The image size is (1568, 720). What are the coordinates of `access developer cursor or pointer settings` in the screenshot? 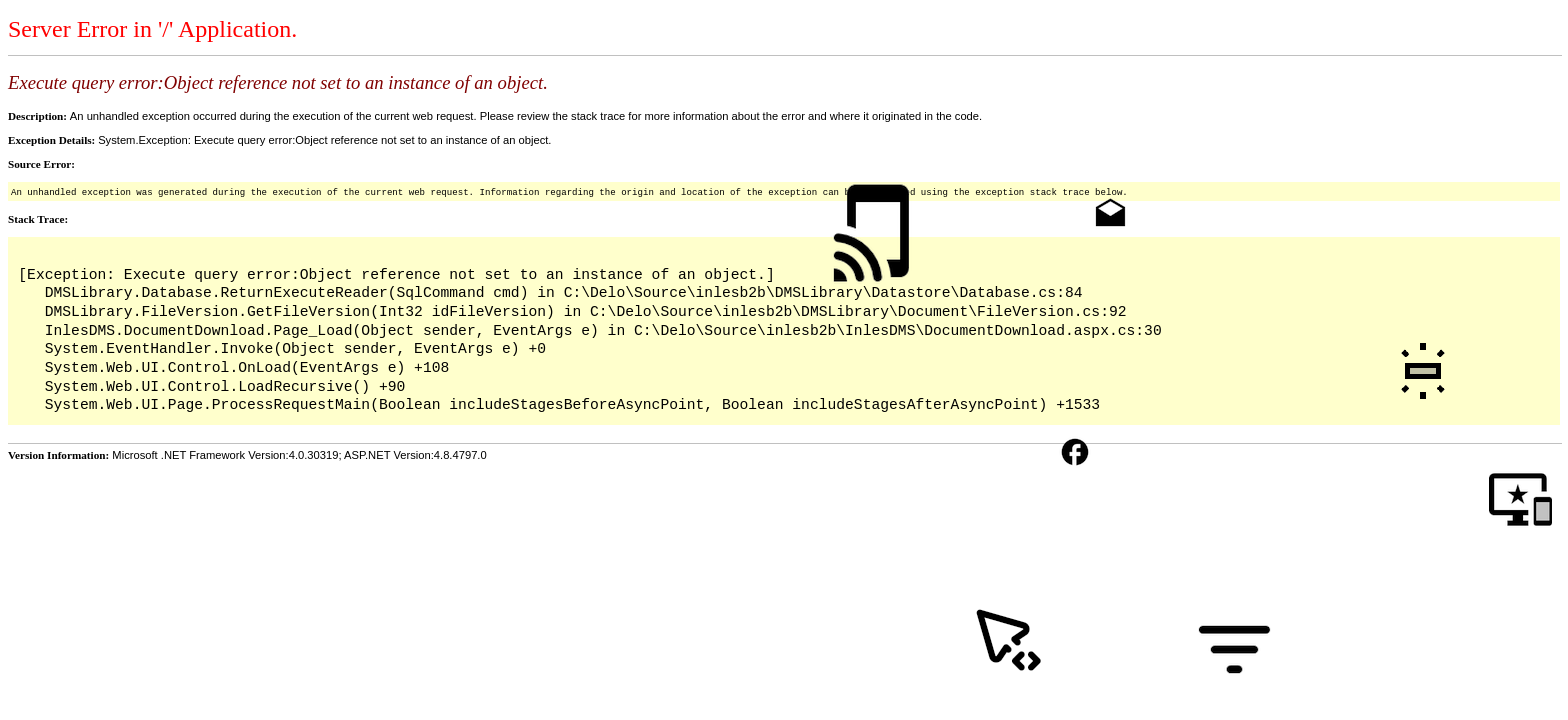 It's located at (1005, 638).